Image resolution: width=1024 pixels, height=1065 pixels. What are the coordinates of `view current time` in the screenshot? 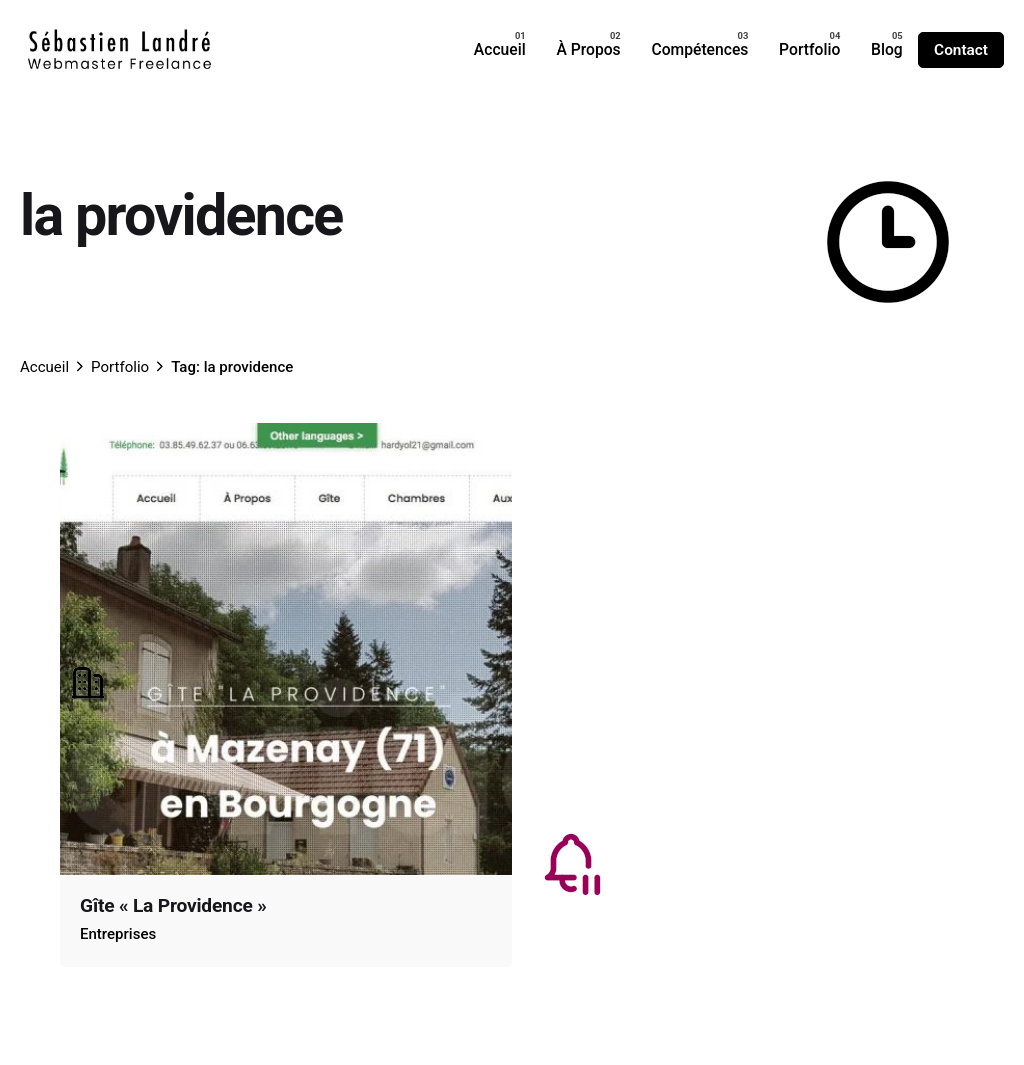 It's located at (888, 242).